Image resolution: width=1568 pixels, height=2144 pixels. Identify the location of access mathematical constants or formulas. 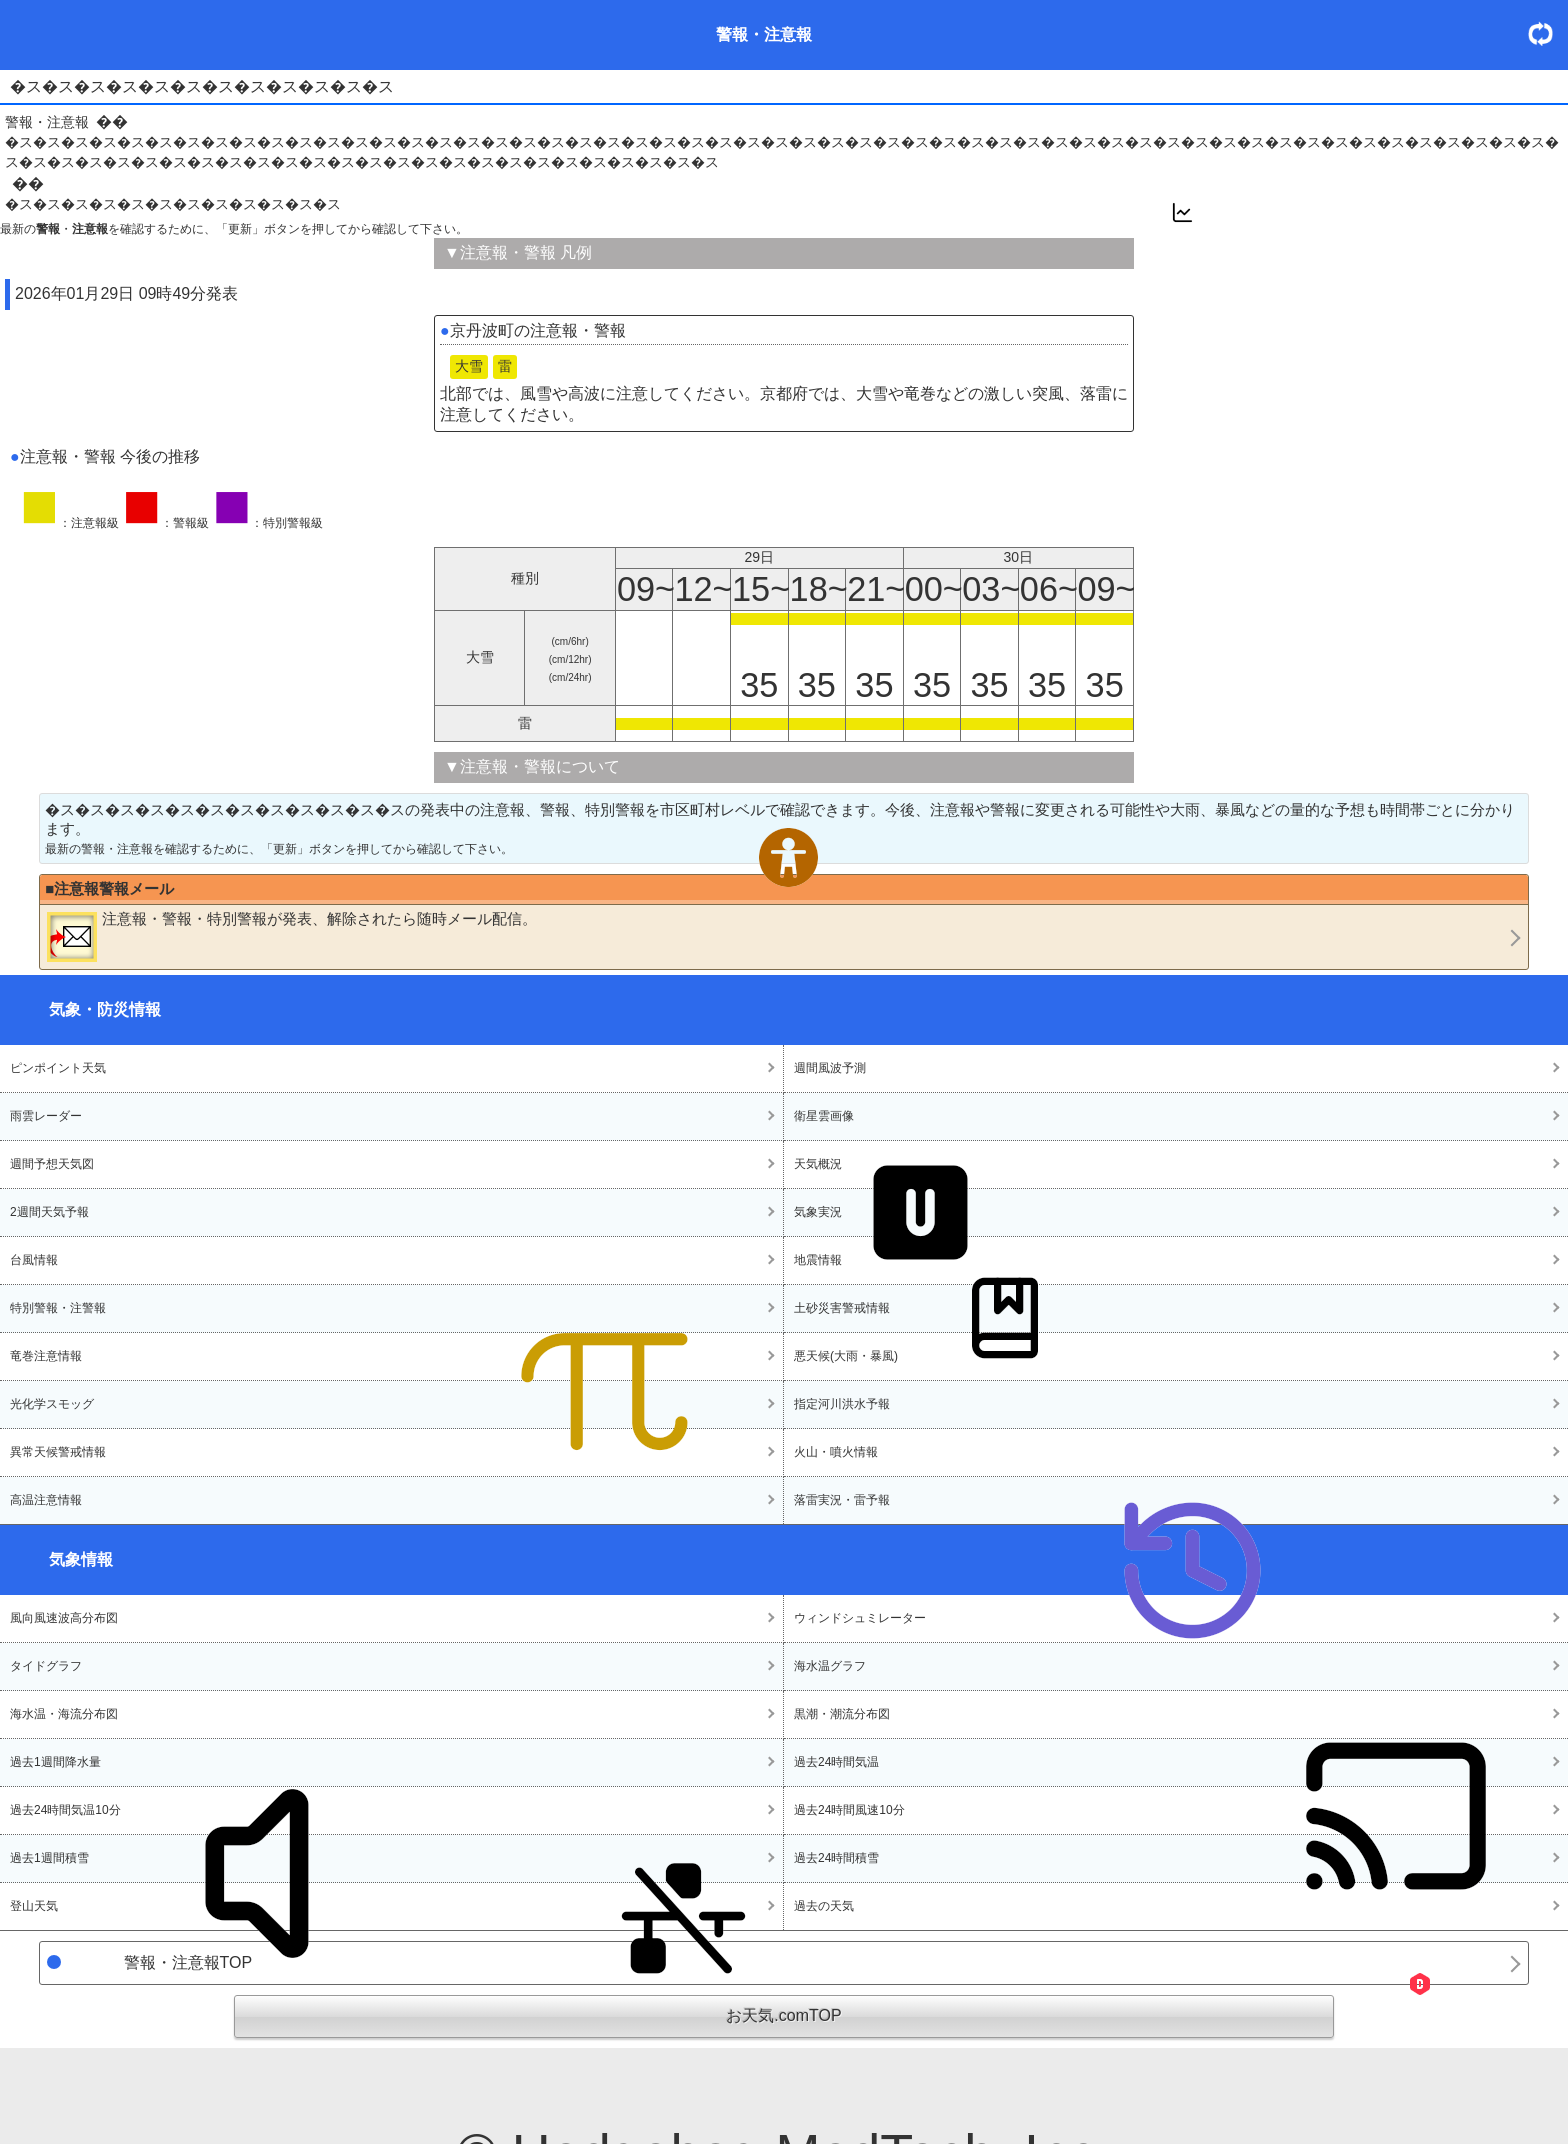
(607, 1388).